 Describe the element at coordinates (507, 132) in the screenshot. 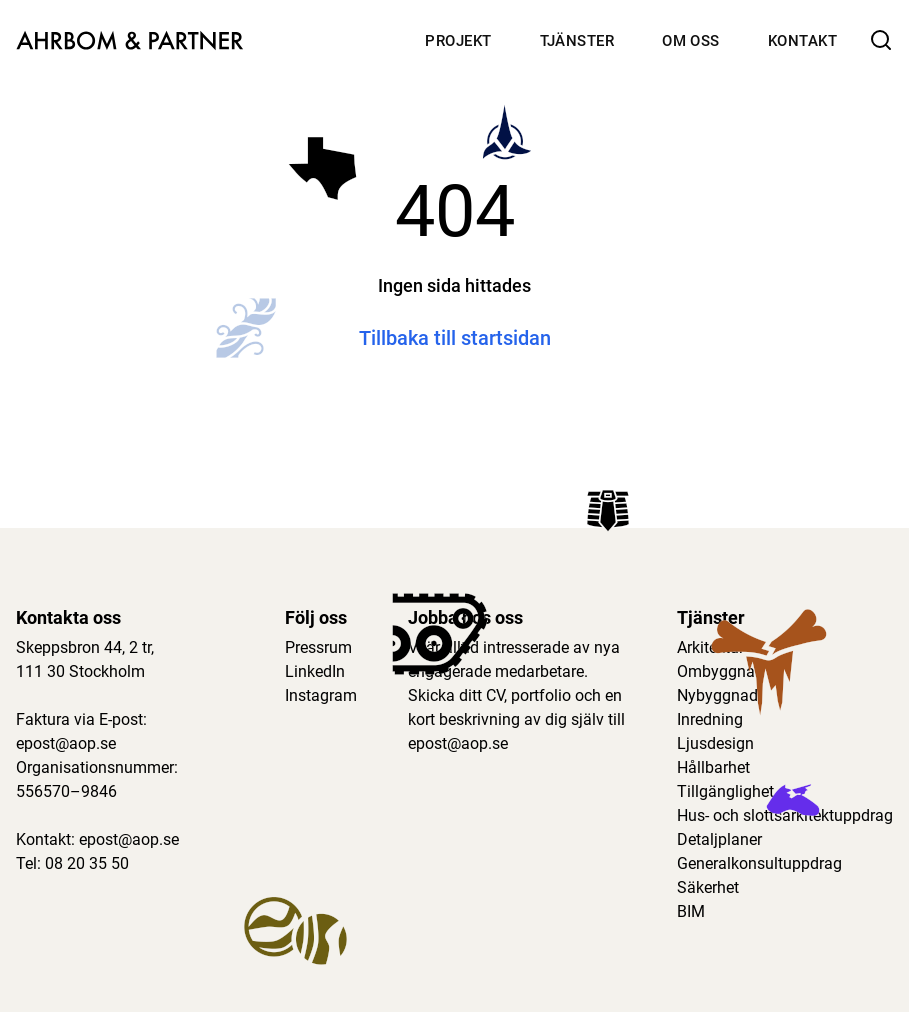

I see `klingon empire emblem from star trek` at that location.